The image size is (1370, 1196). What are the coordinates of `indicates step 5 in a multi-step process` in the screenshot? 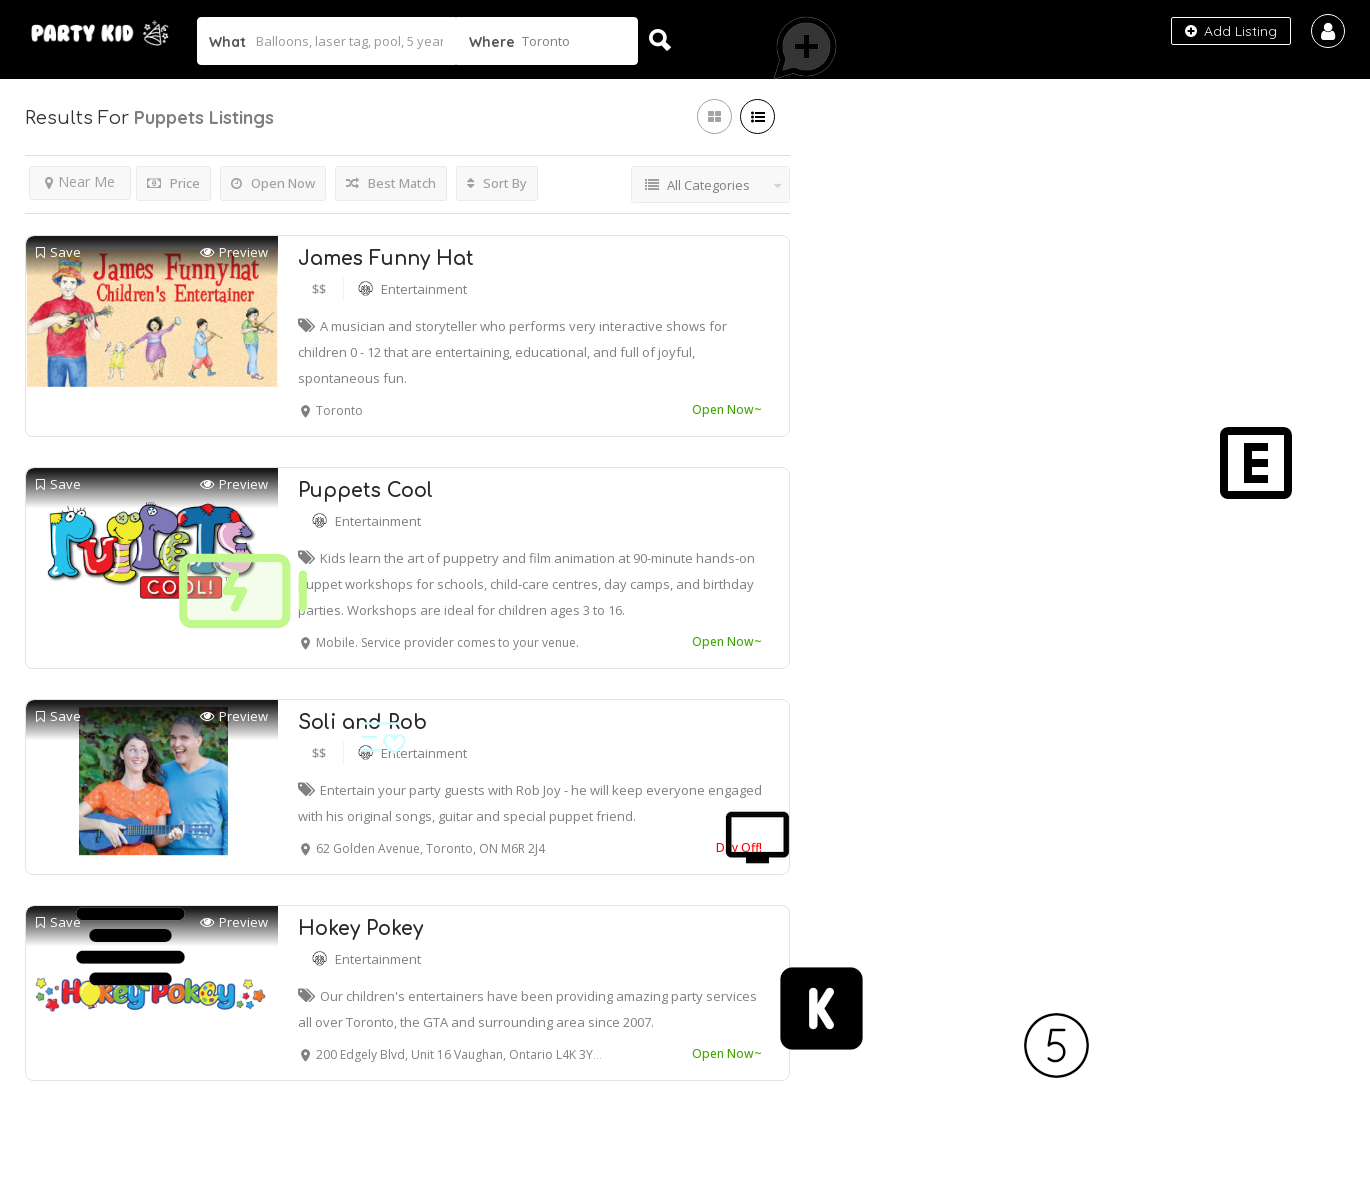 It's located at (1056, 1045).